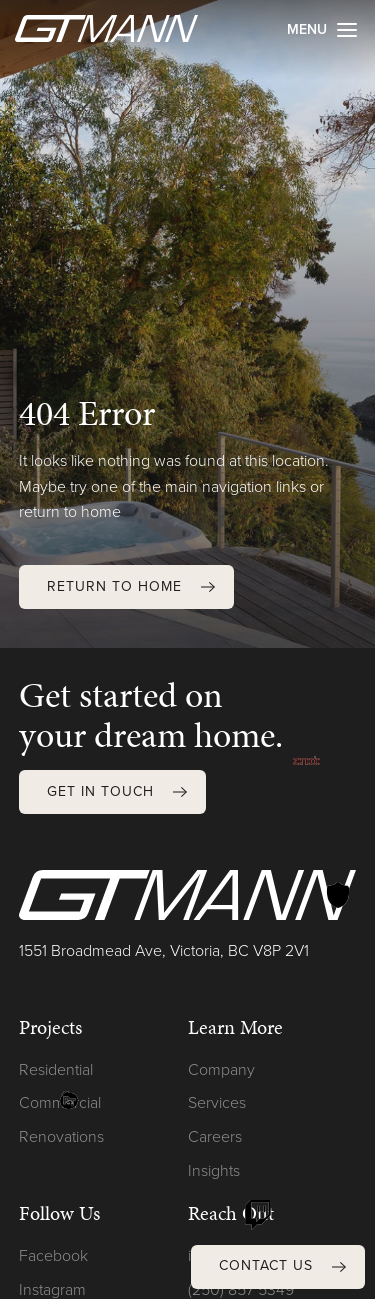 This screenshot has height=1299, width=375. I want to click on open the Twitch app, so click(258, 1215).